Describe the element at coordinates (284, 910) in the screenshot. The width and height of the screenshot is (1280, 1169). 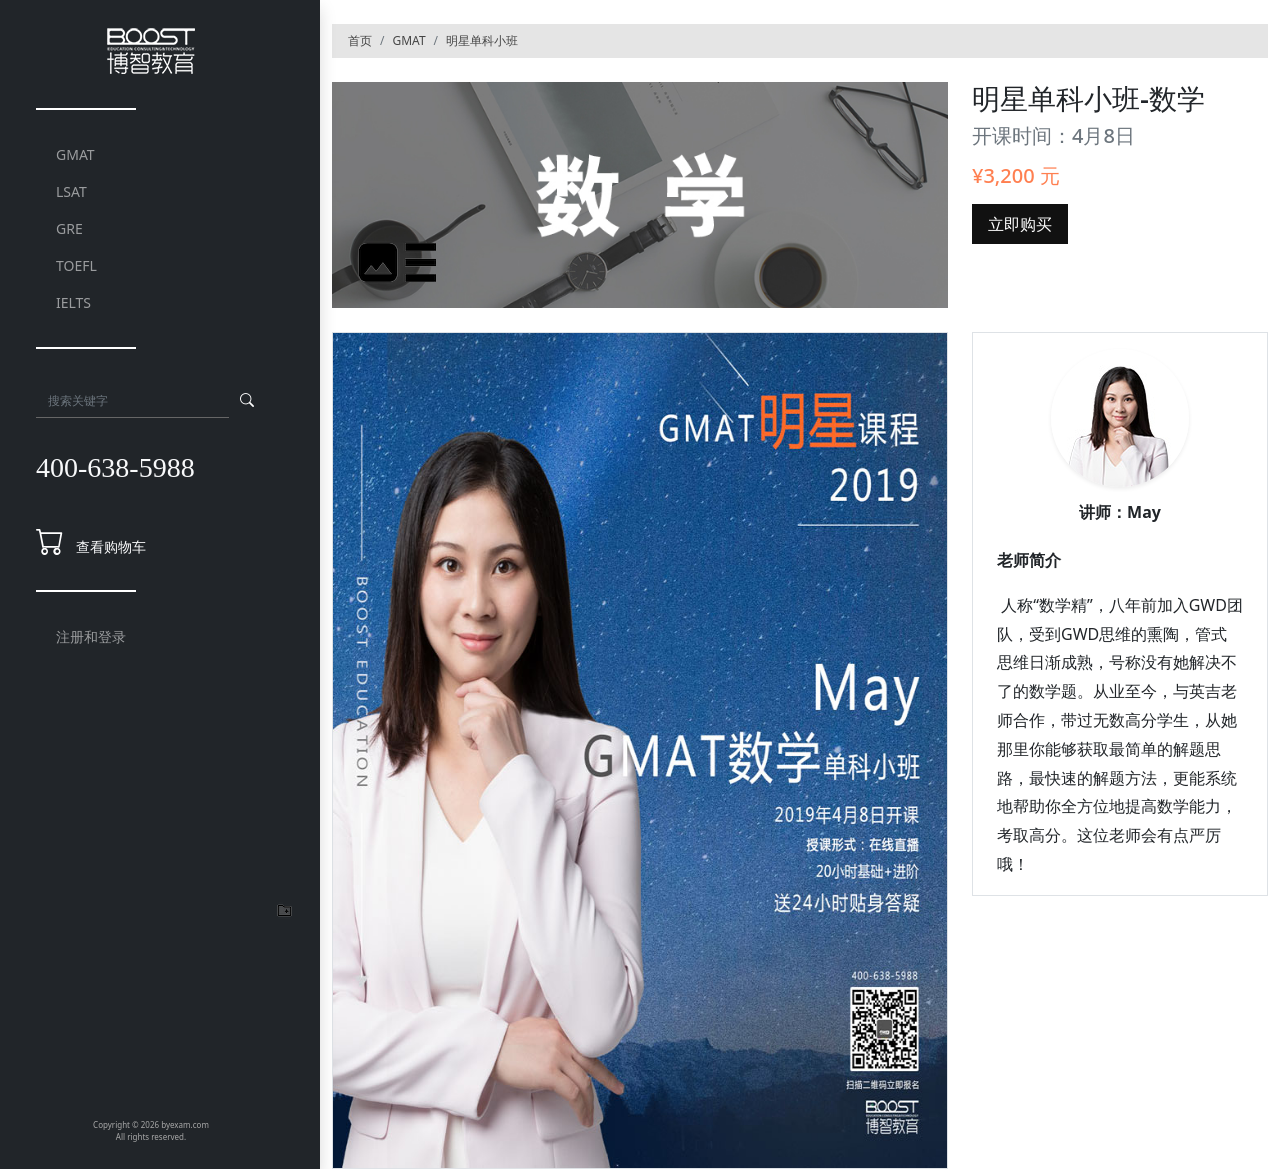
I see `create a new folder` at that location.